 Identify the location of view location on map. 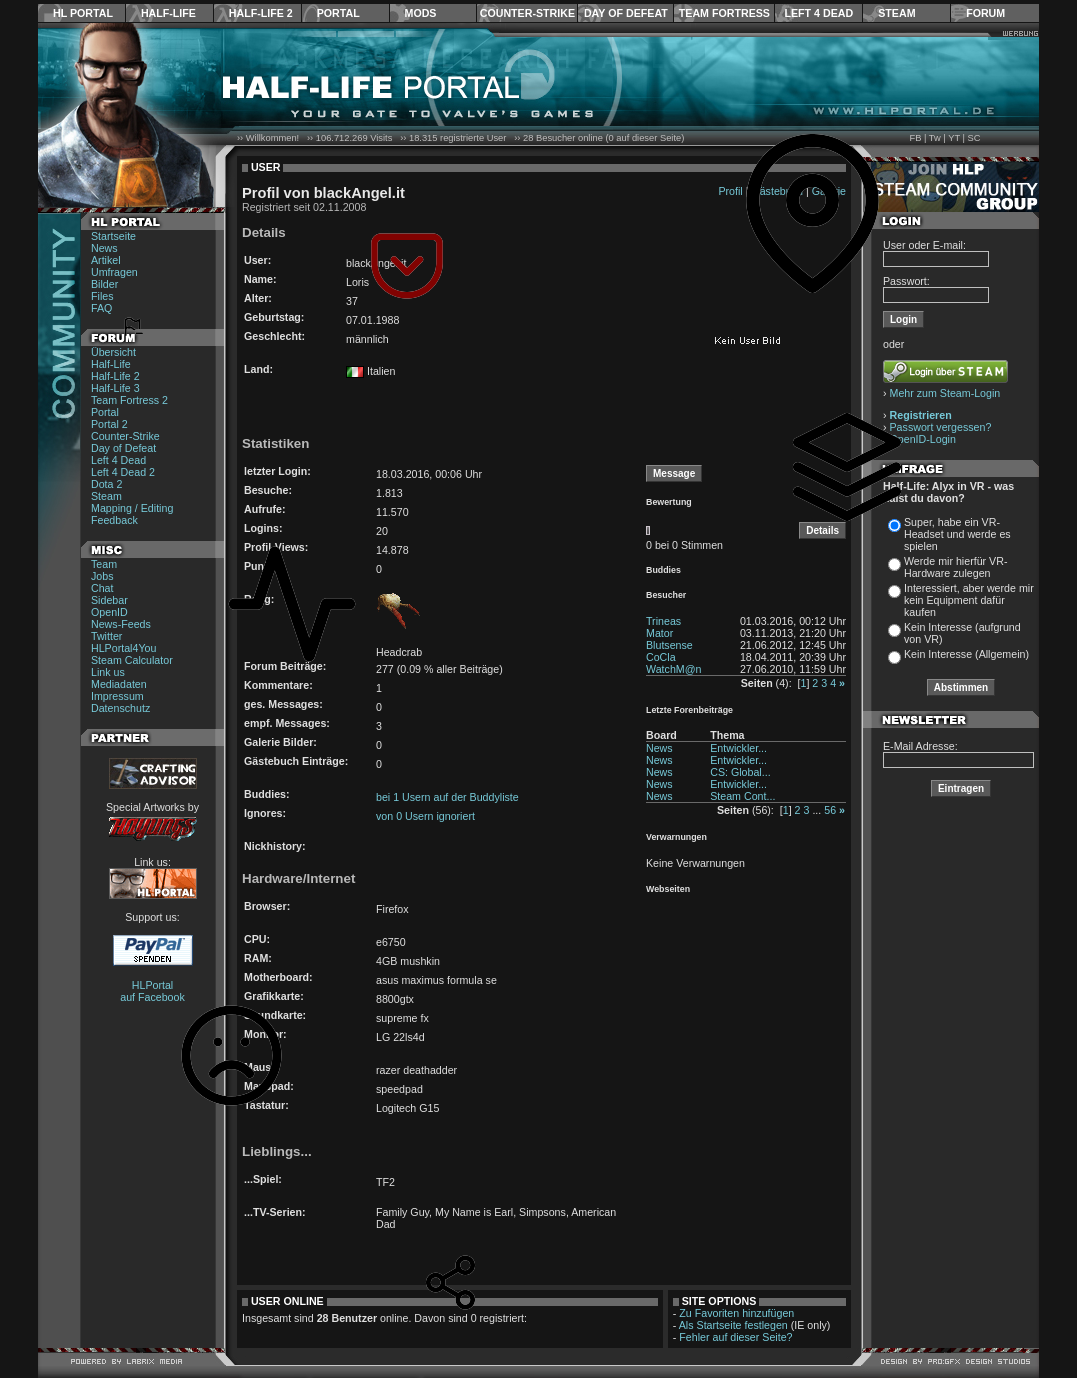
(812, 213).